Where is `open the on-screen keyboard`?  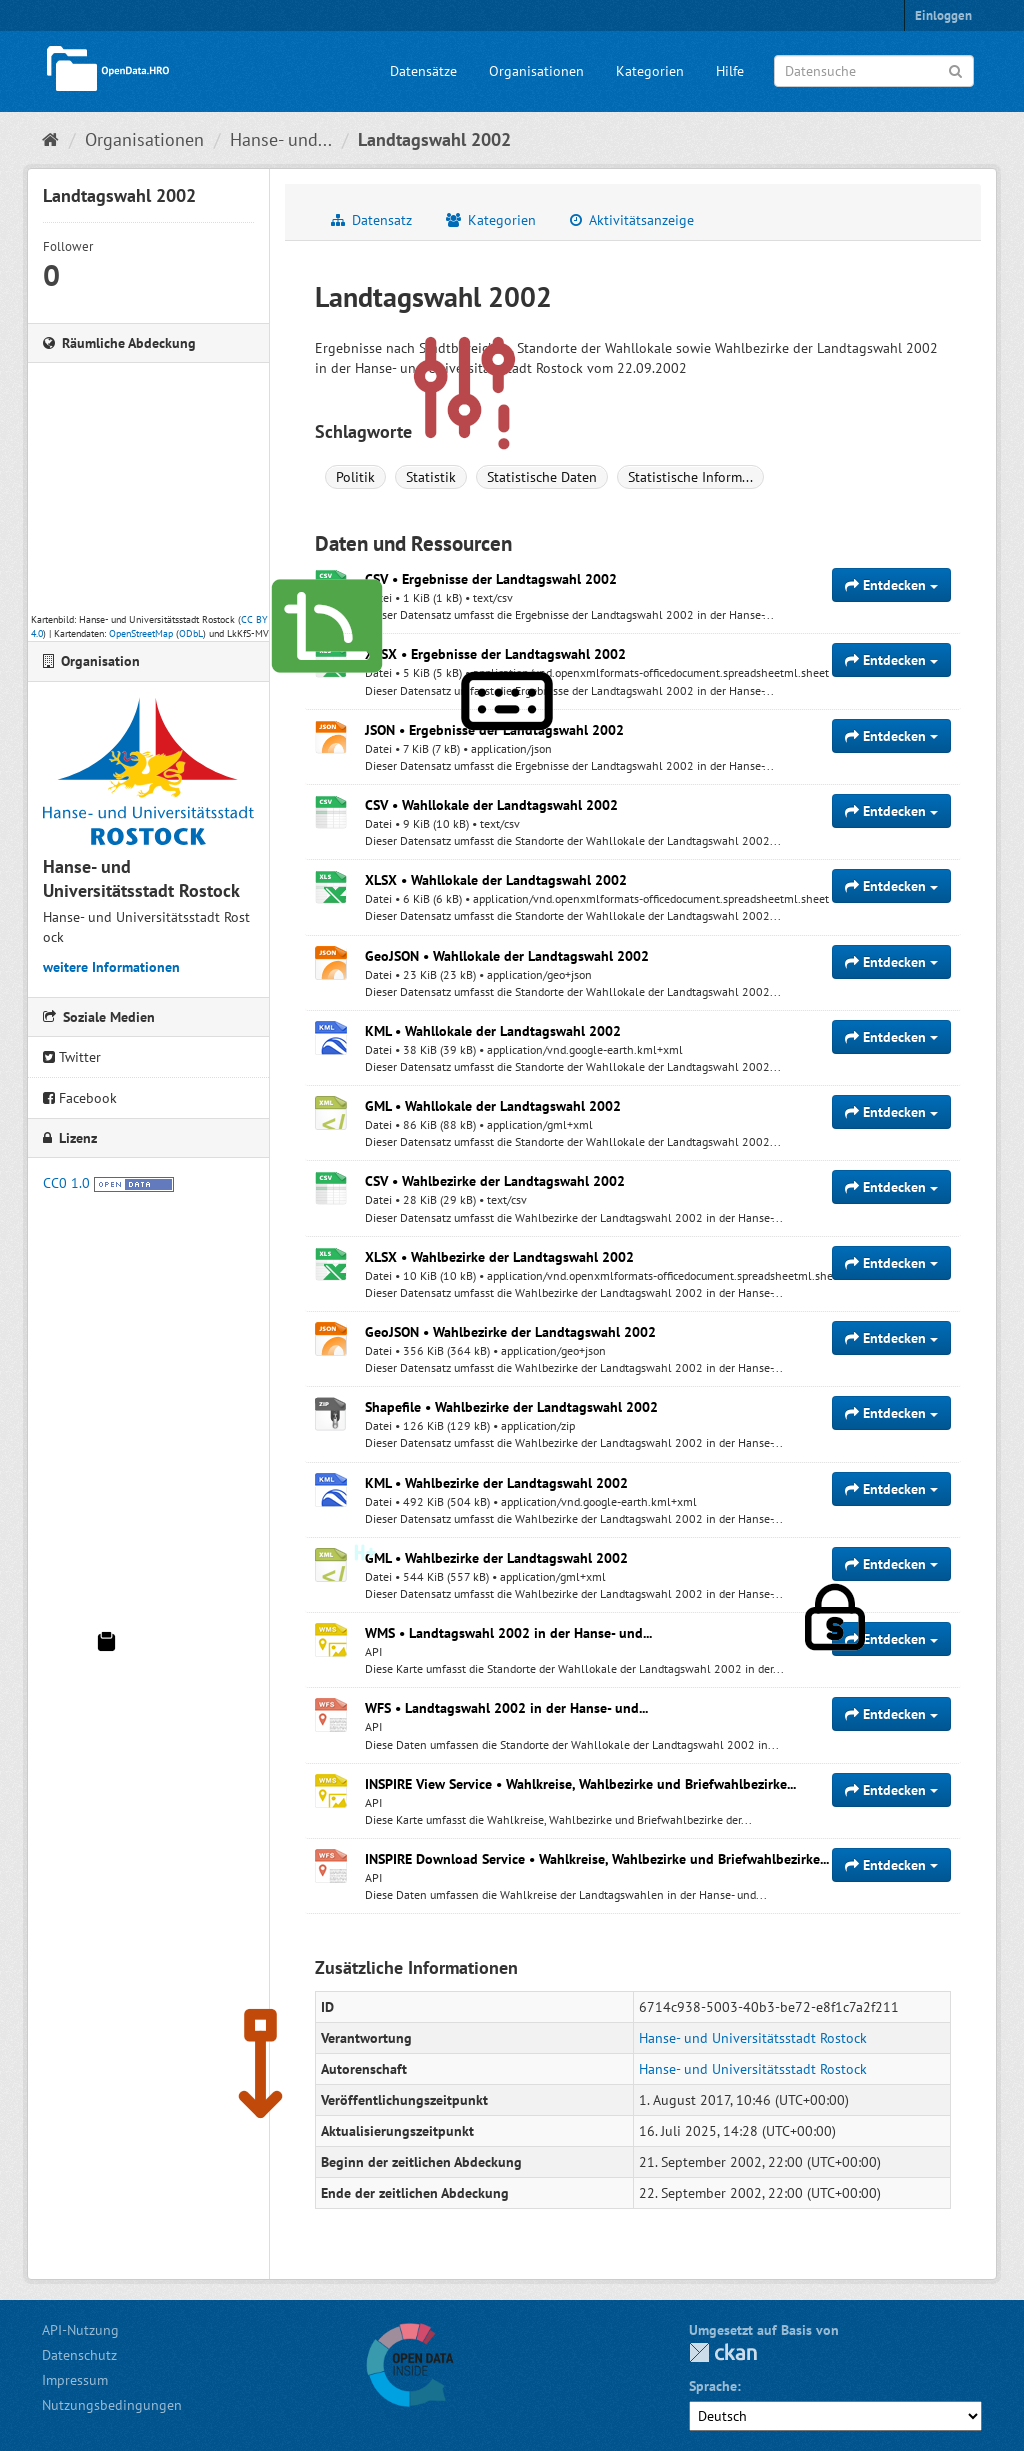 open the on-screen keyboard is located at coordinates (507, 701).